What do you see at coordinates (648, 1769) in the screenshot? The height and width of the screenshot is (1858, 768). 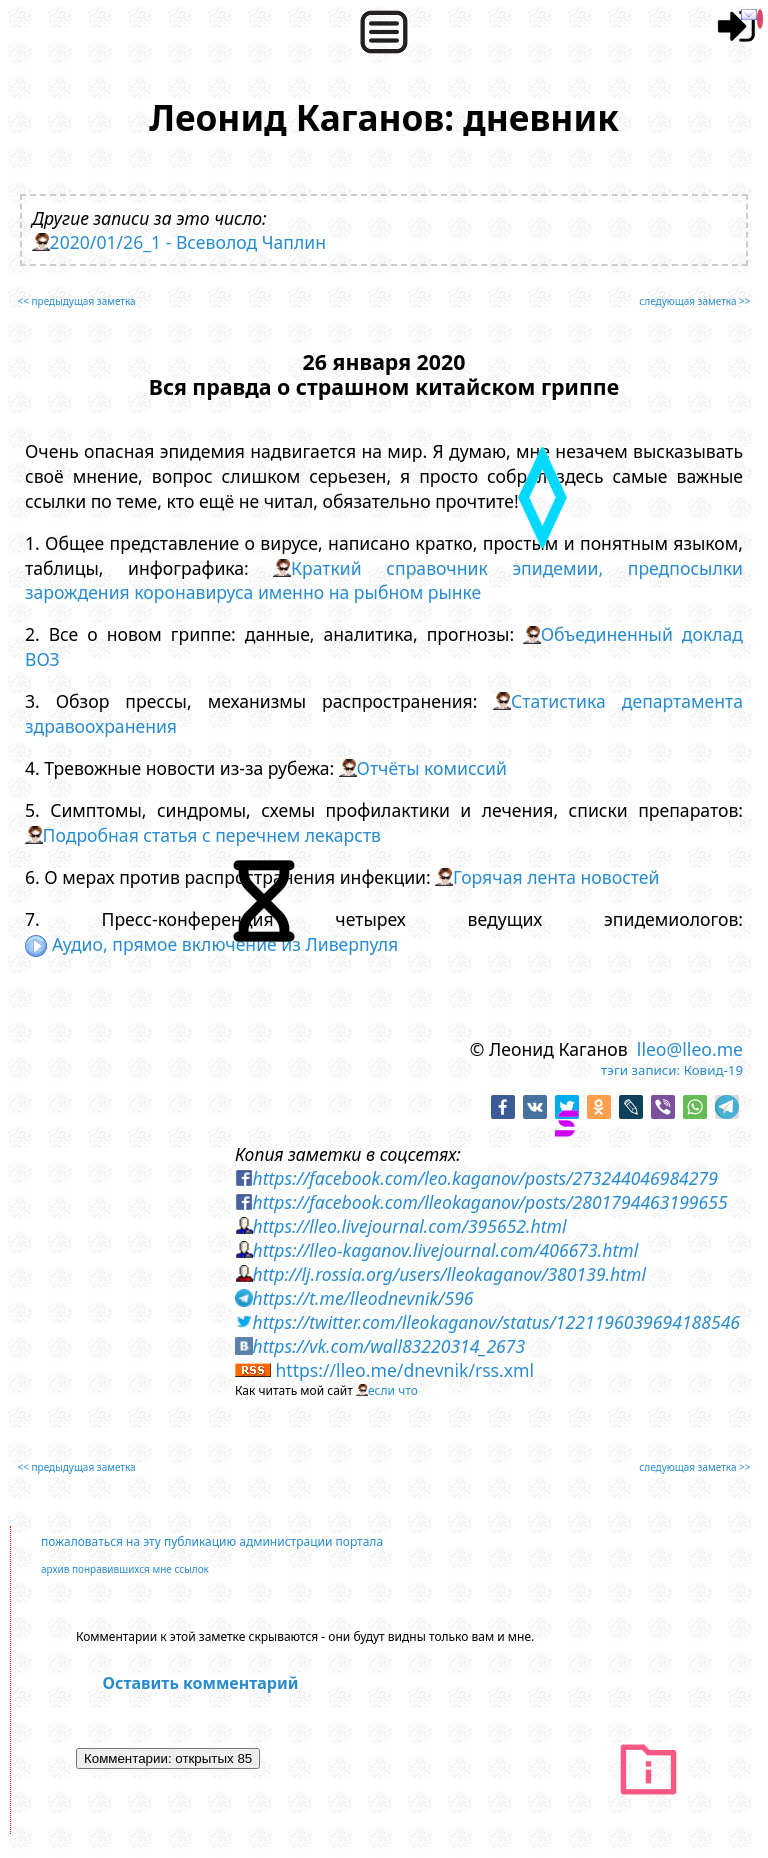 I see `view folder details or properties` at bounding box center [648, 1769].